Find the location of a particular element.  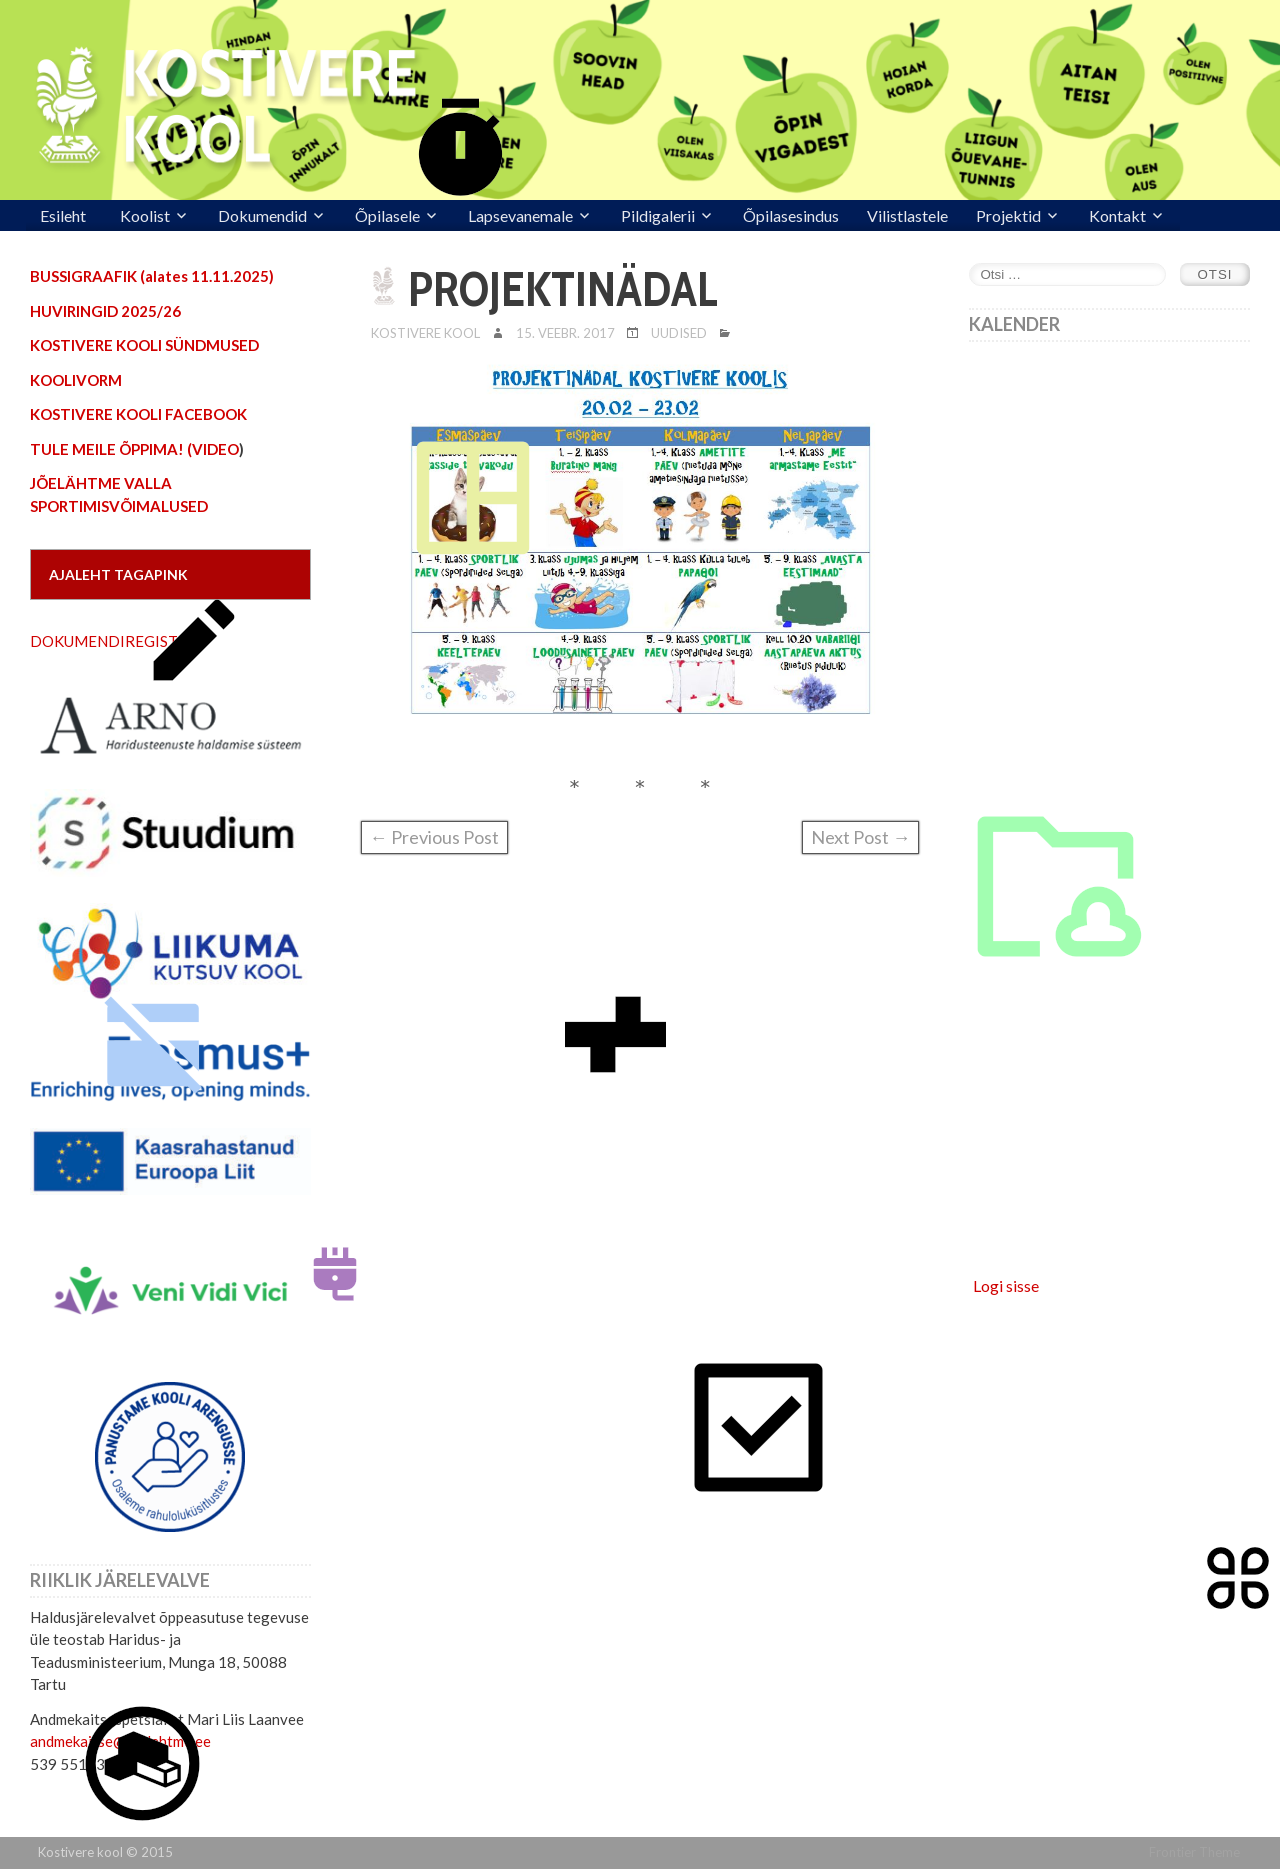

CrateDB database platform logo is located at coordinates (615, 1034).